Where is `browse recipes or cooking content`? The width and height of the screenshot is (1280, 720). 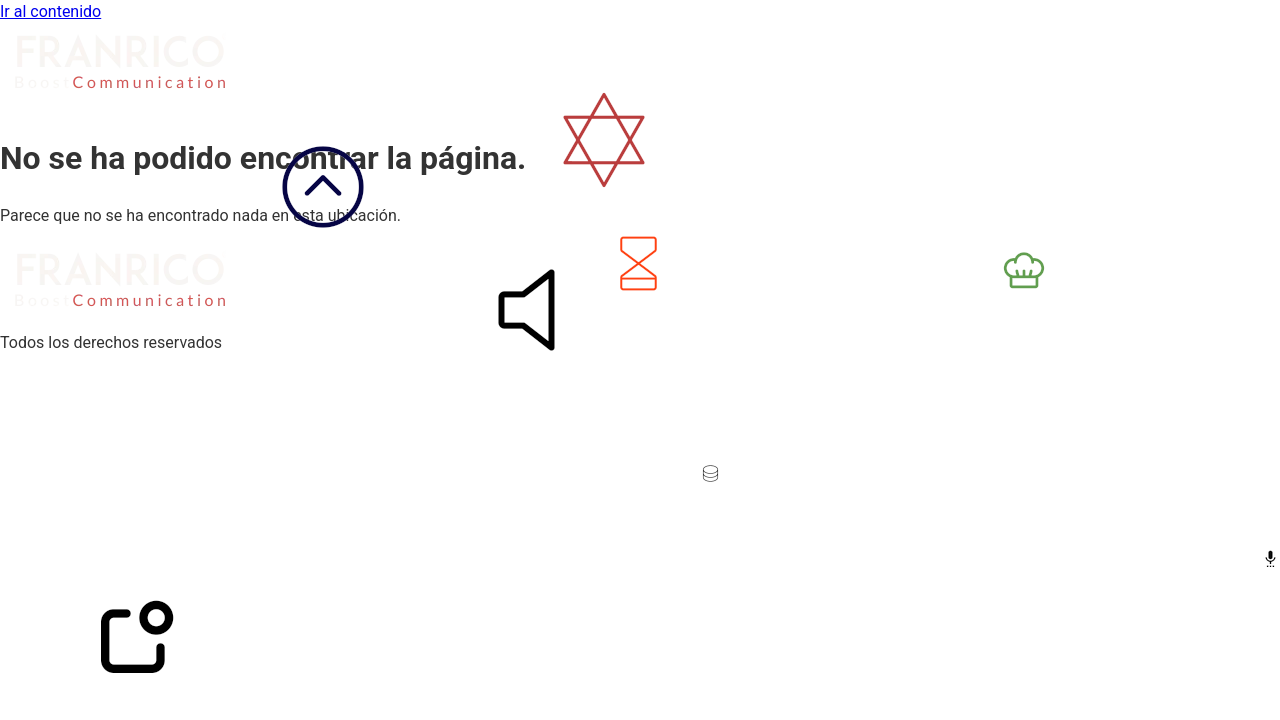
browse recipes or cooking content is located at coordinates (1024, 271).